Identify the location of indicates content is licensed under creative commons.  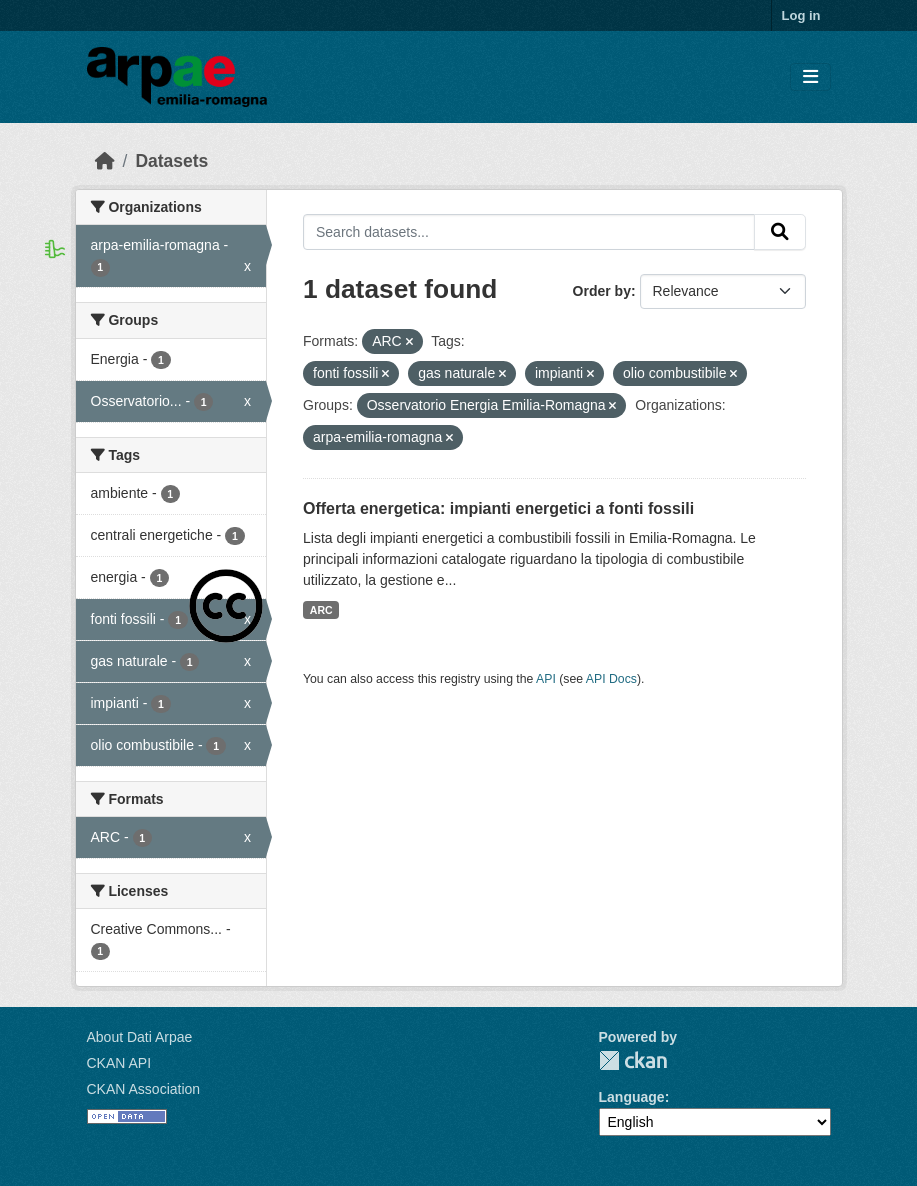
(226, 606).